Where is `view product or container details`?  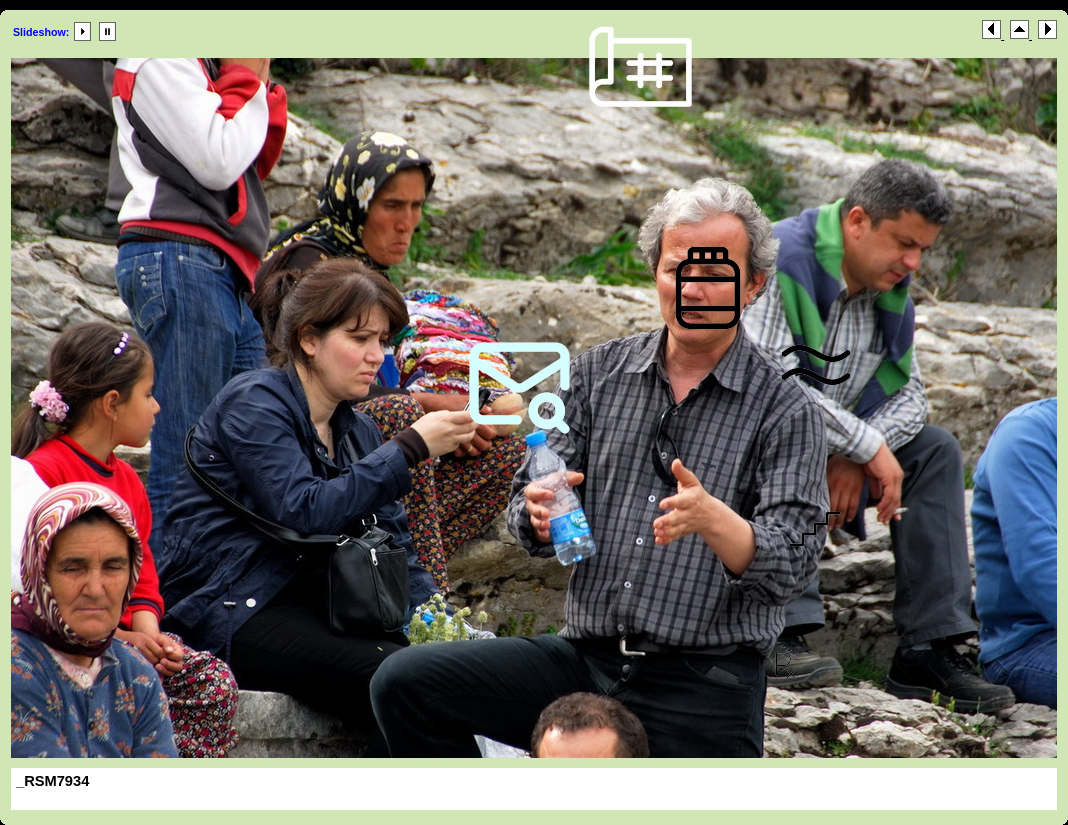
view product or container details is located at coordinates (708, 288).